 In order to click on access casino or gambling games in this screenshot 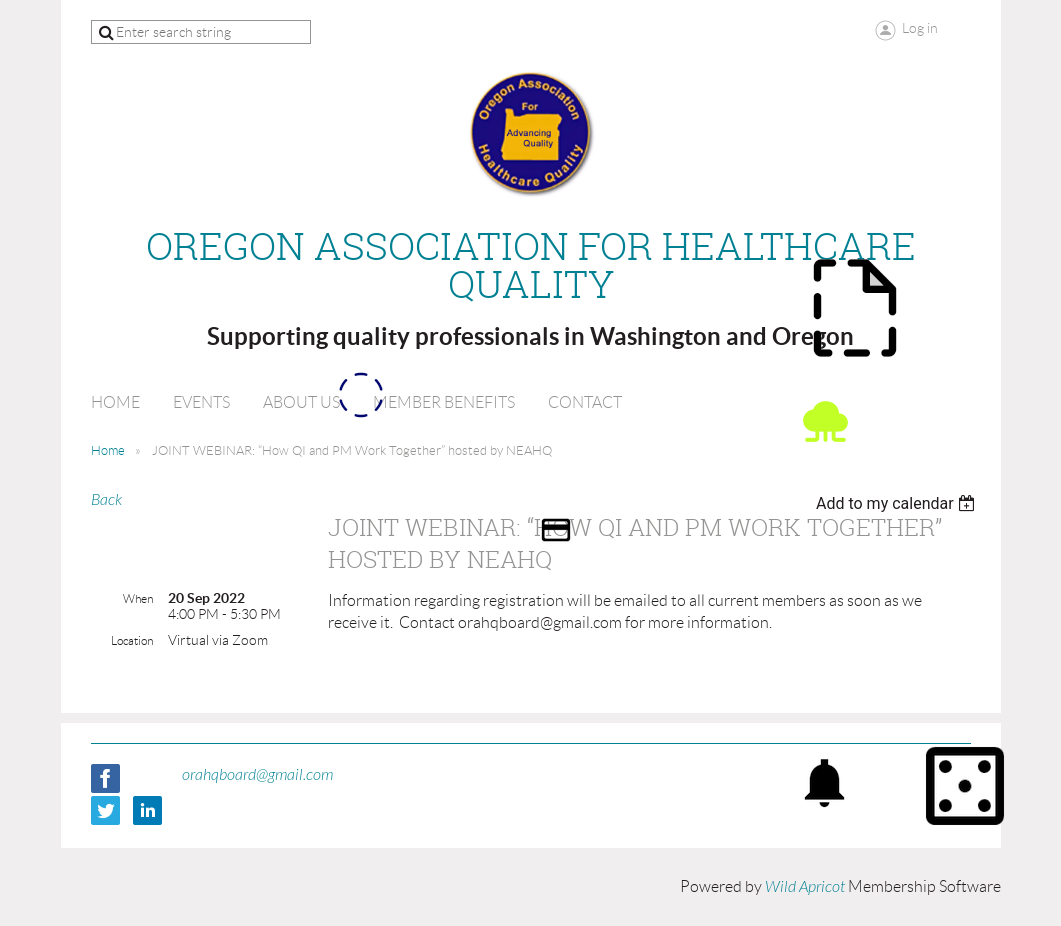, I will do `click(965, 786)`.